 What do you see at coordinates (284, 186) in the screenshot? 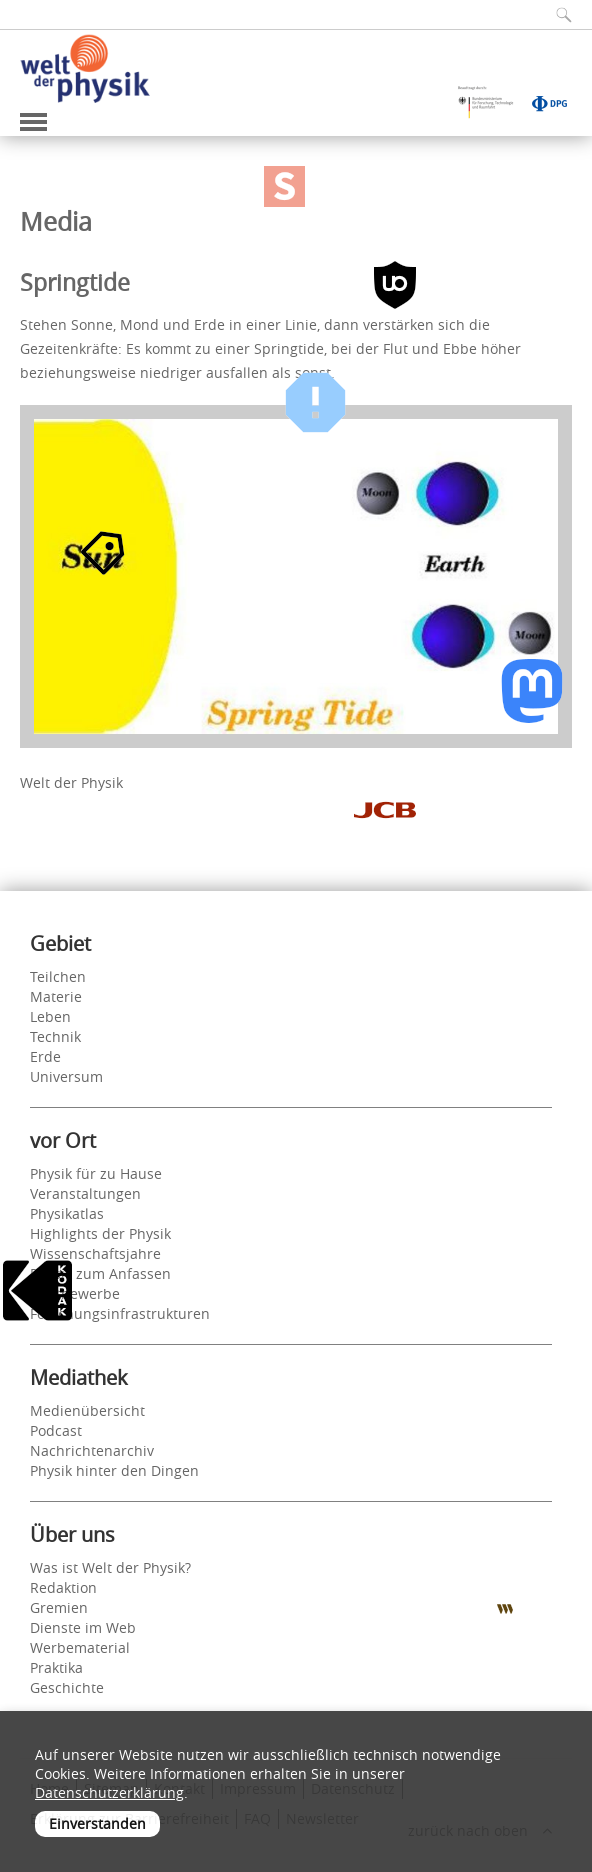
I see `semantic ui framework logo` at bounding box center [284, 186].